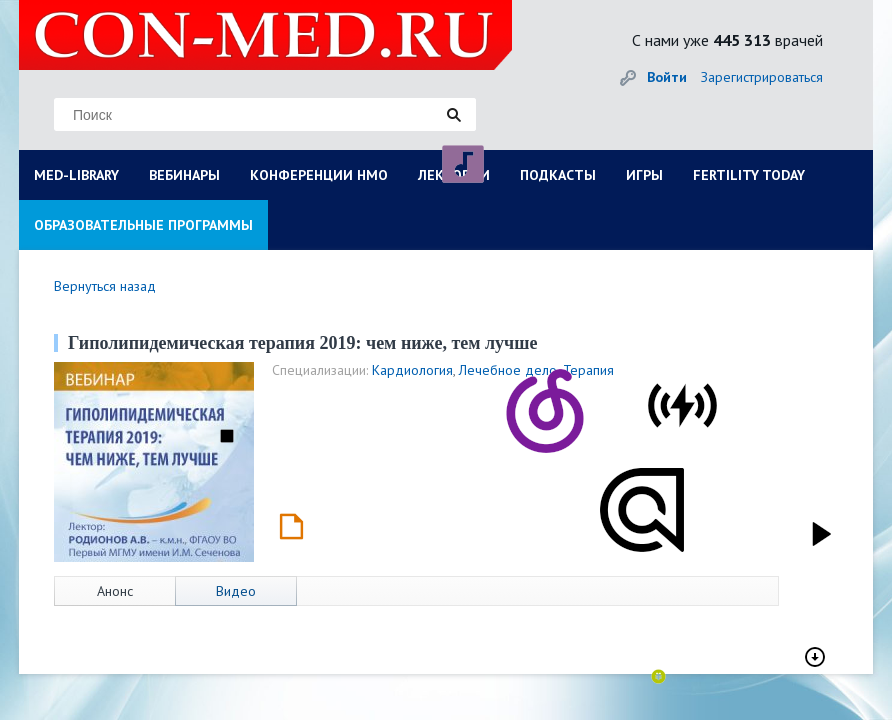 The width and height of the screenshot is (892, 720). Describe the element at coordinates (642, 510) in the screenshot. I see `search powered by Algolia` at that location.